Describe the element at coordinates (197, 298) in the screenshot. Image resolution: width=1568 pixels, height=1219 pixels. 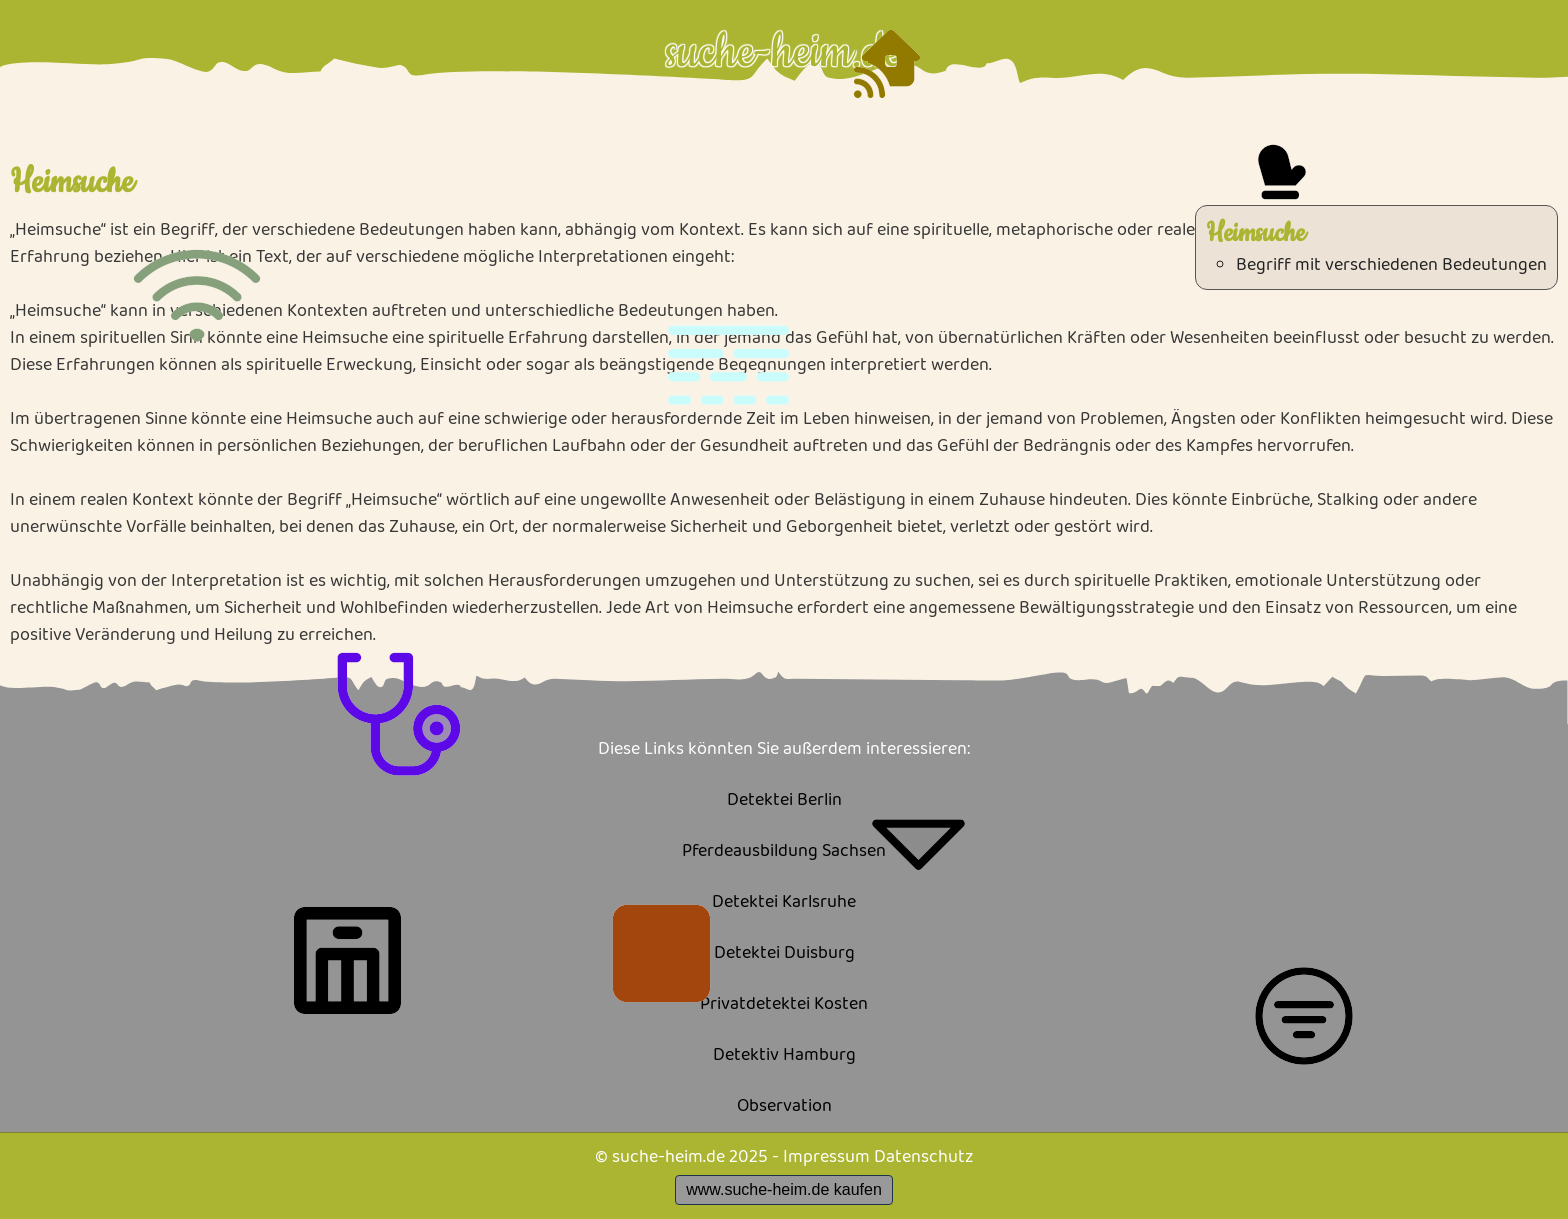
I see `indicates wireless network connection status` at that location.